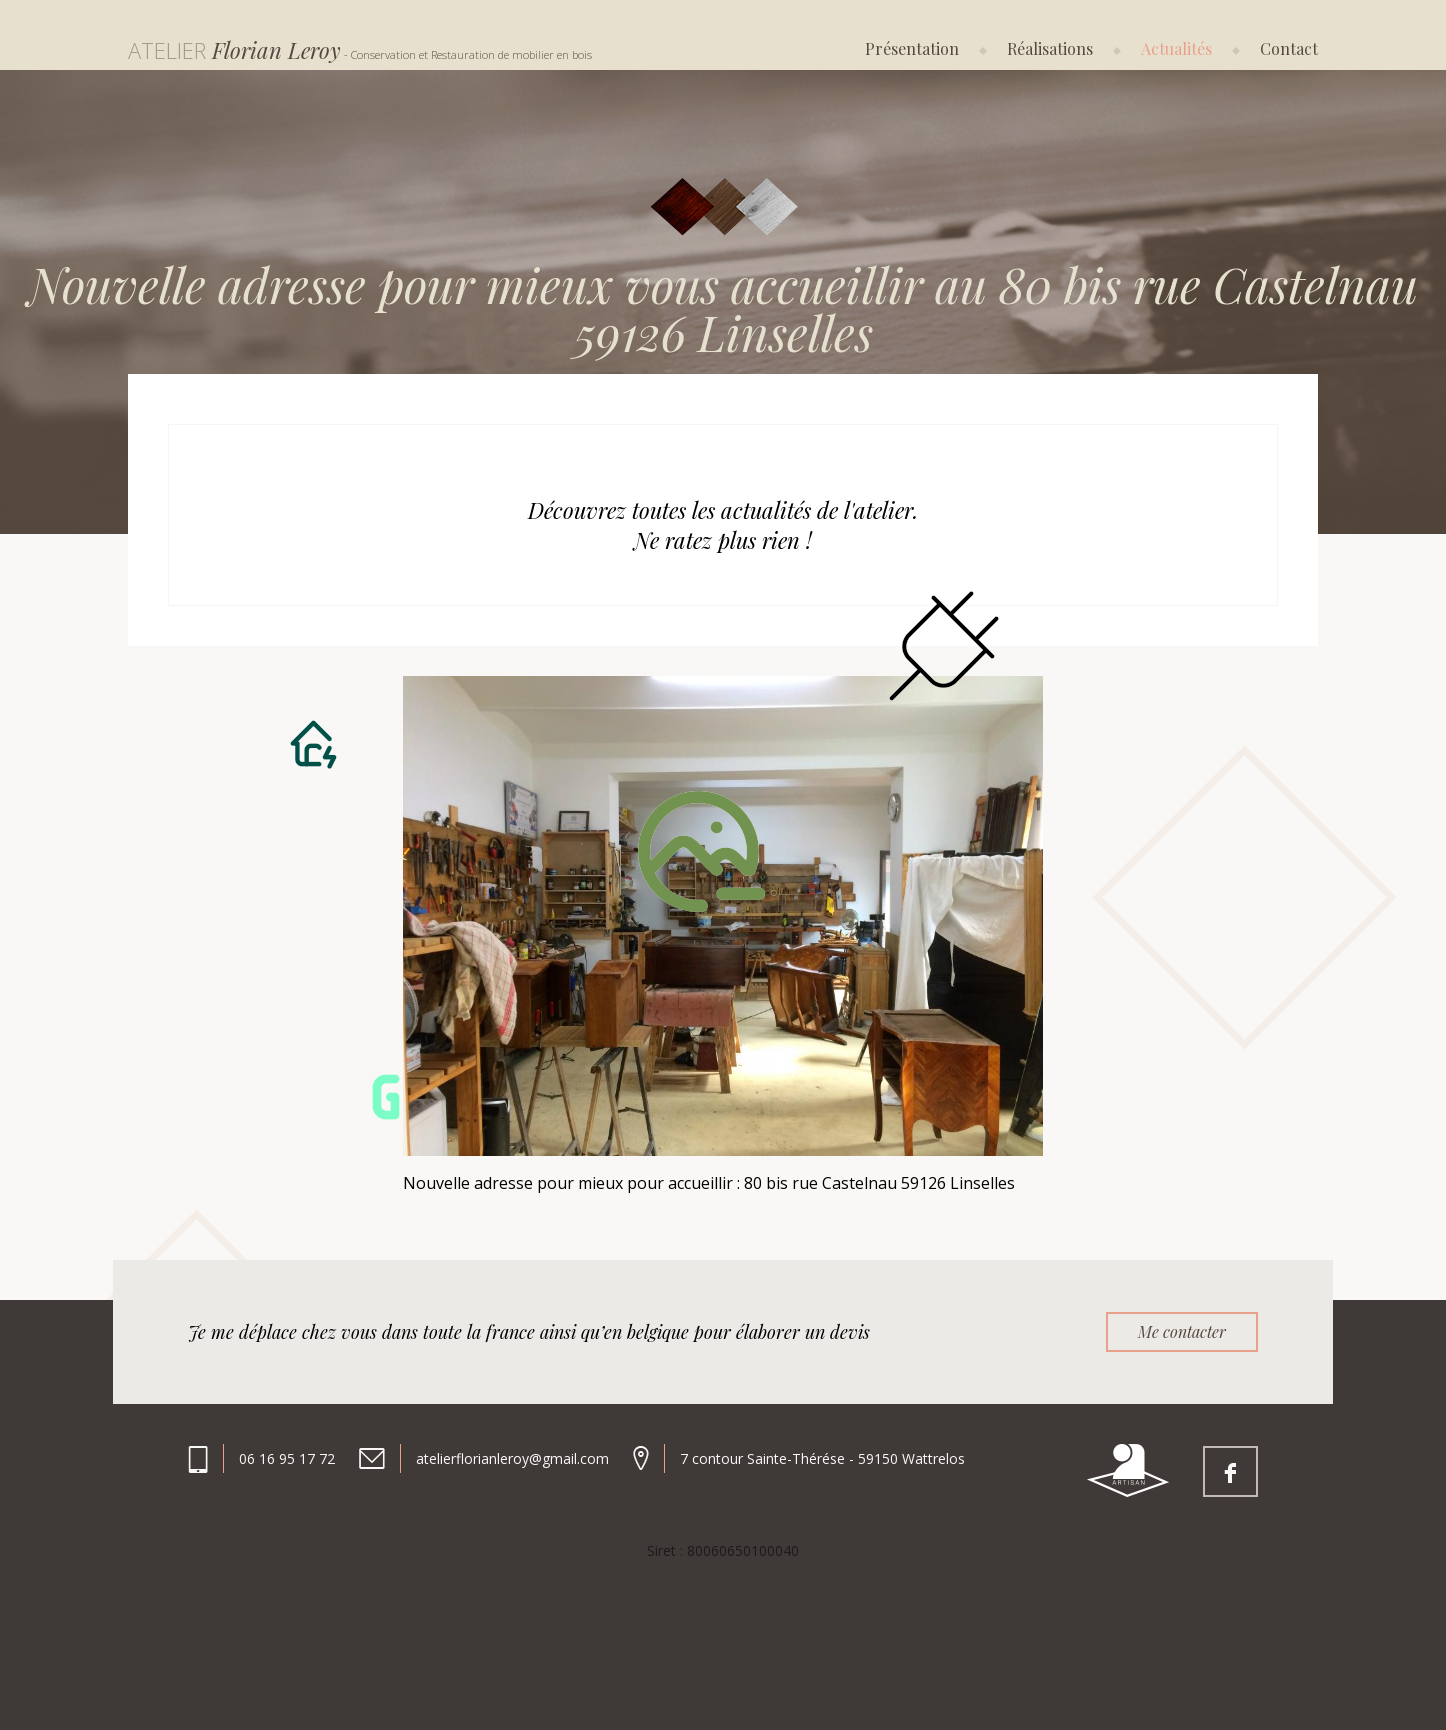  What do you see at coordinates (698, 851) in the screenshot?
I see `remove a photo from your collection` at bounding box center [698, 851].